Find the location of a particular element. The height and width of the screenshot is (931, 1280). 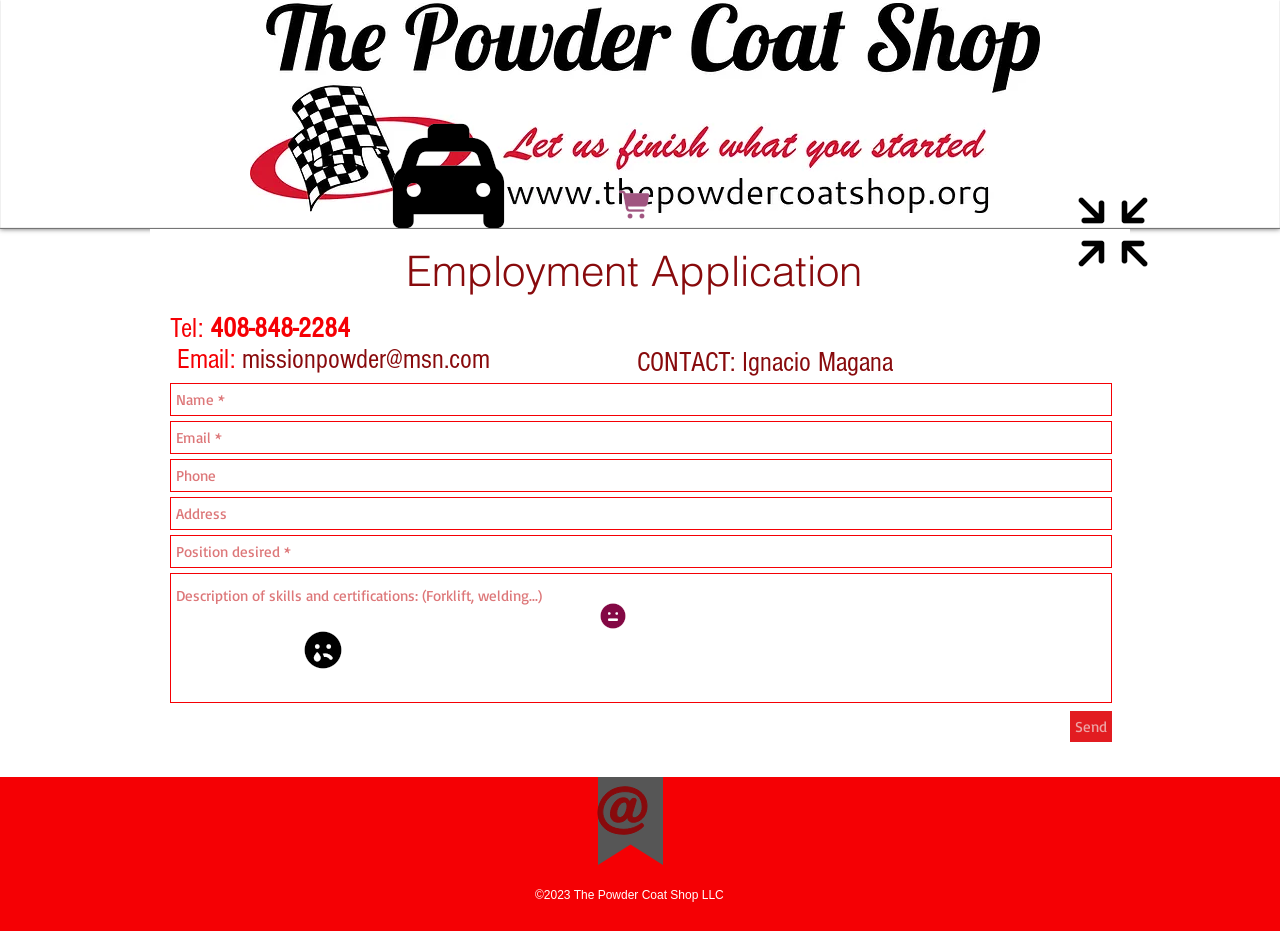

indicates an error or something went wrong is located at coordinates (323, 650).